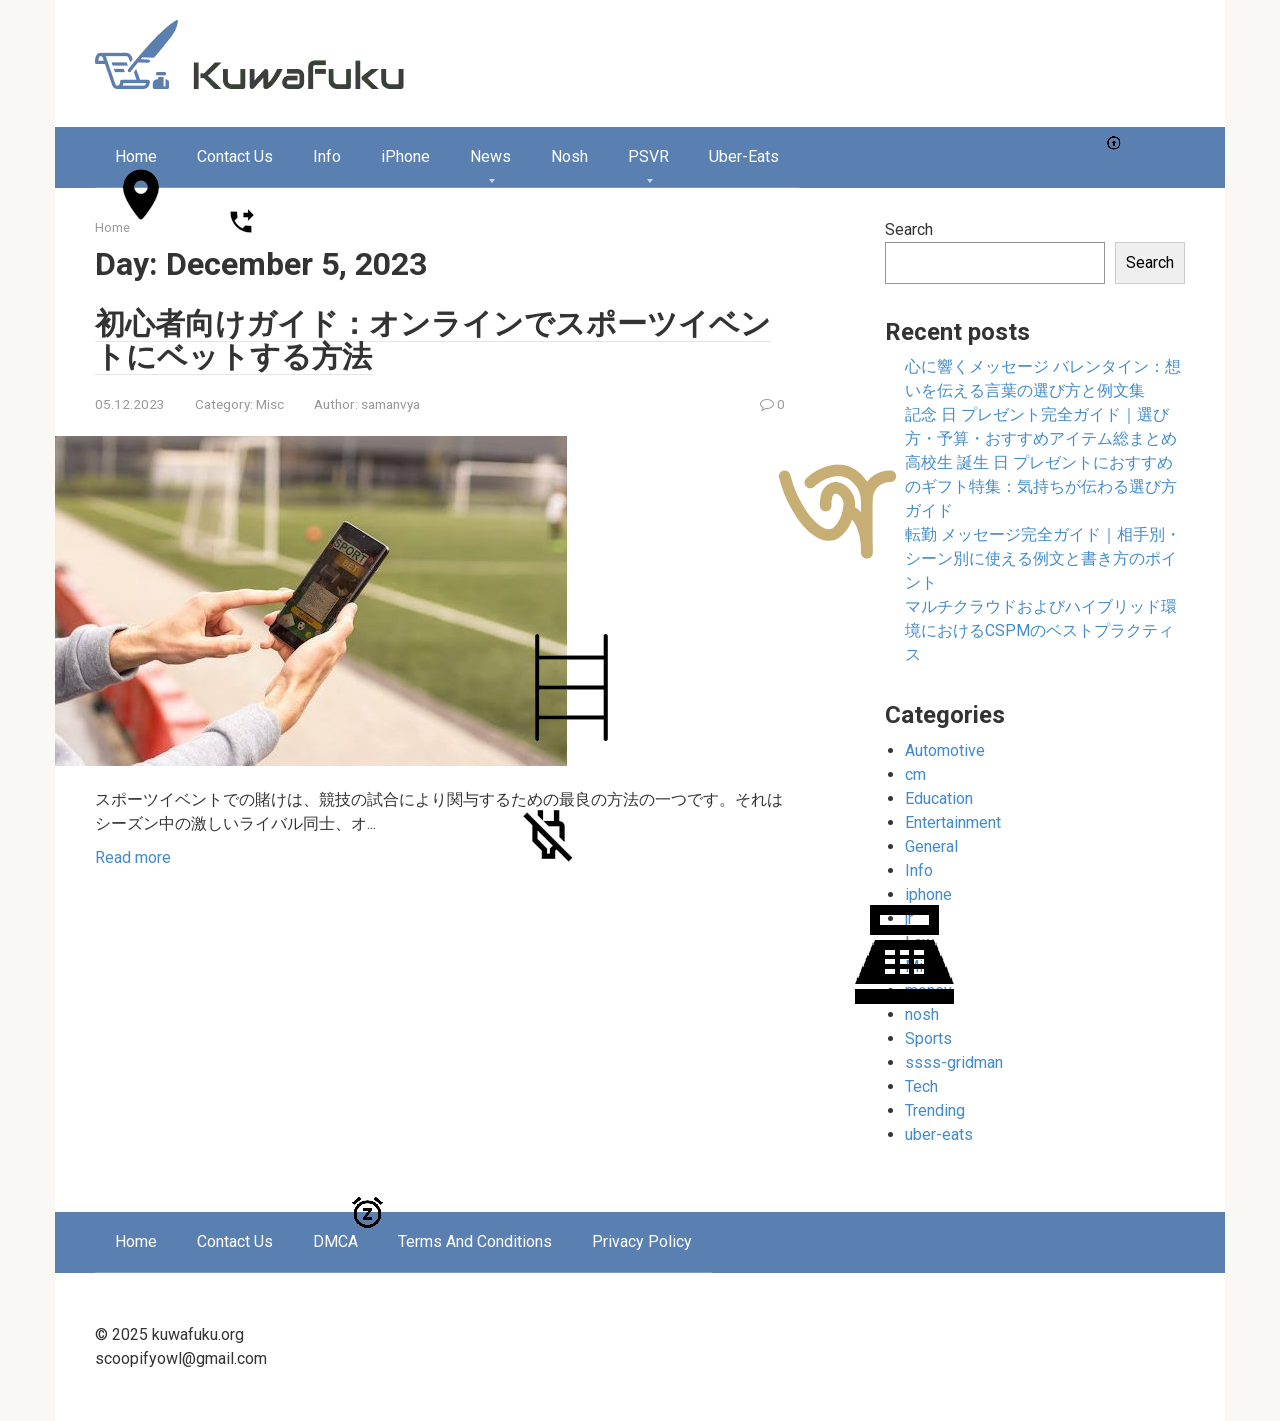  I want to click on access point of sale terminal, so click(904, 954).